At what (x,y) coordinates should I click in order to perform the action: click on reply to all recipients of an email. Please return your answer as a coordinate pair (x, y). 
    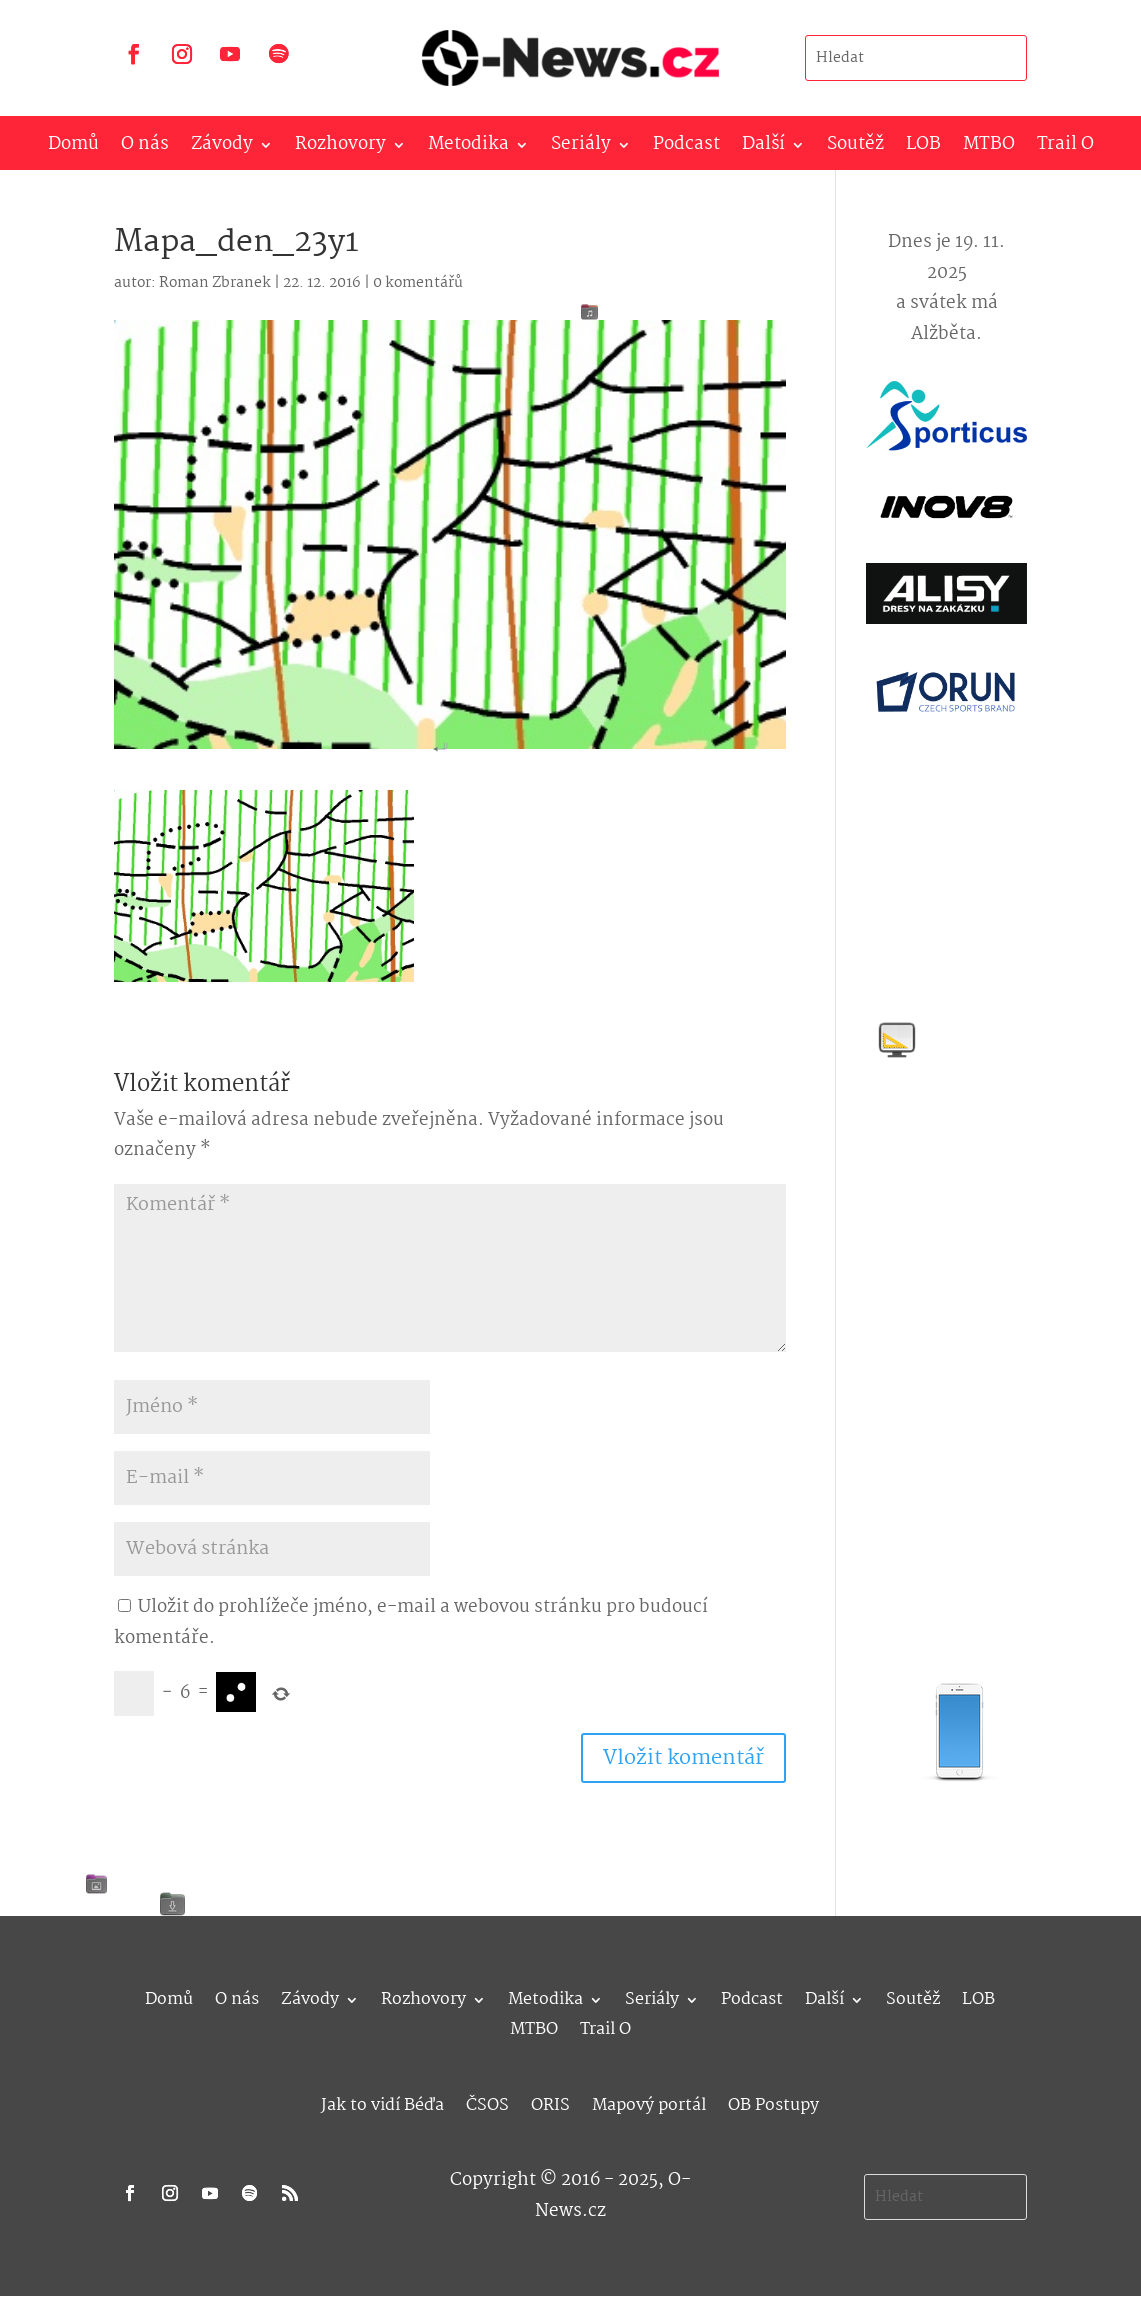
    Looking at the image, I should click on (440, 746).